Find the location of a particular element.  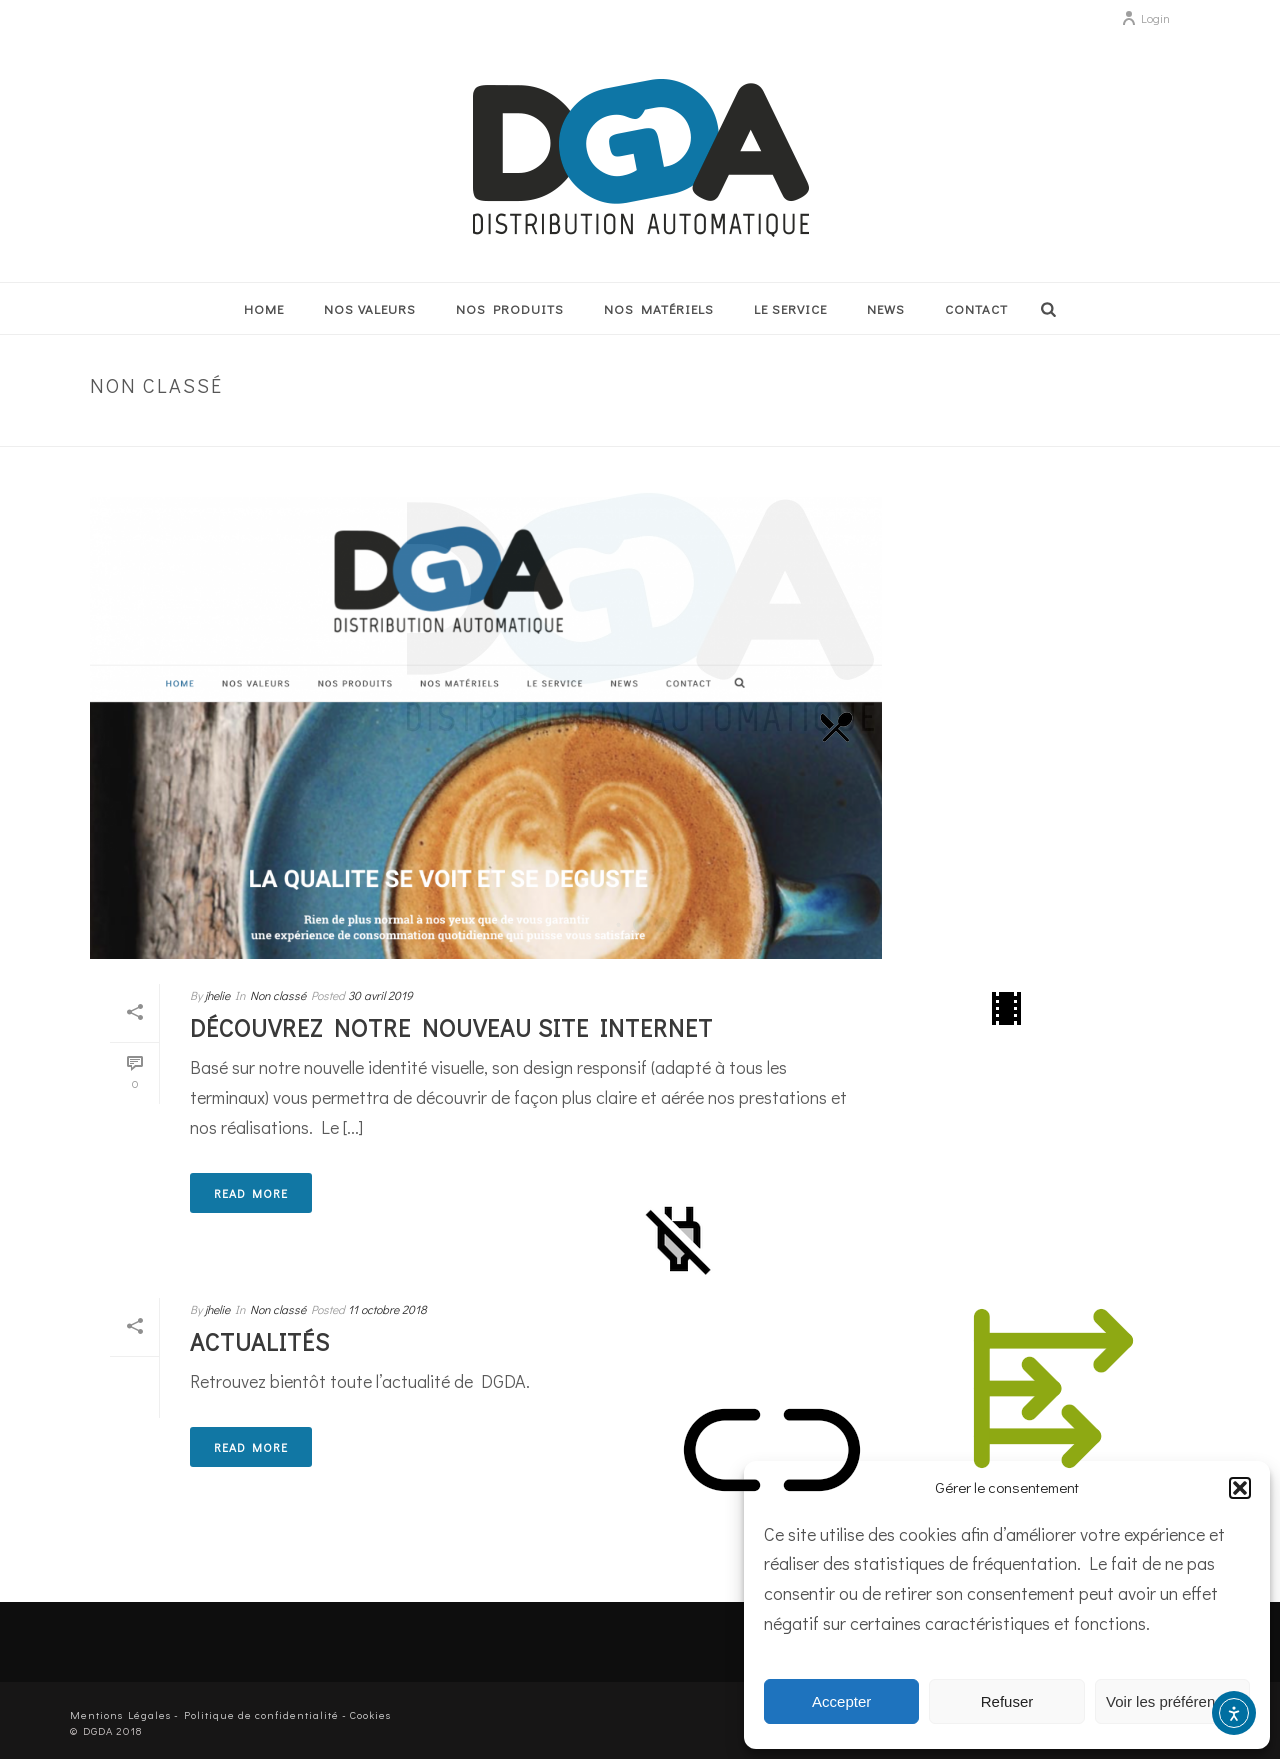

view restaurant or dining options is located at coordinates (836, 727).